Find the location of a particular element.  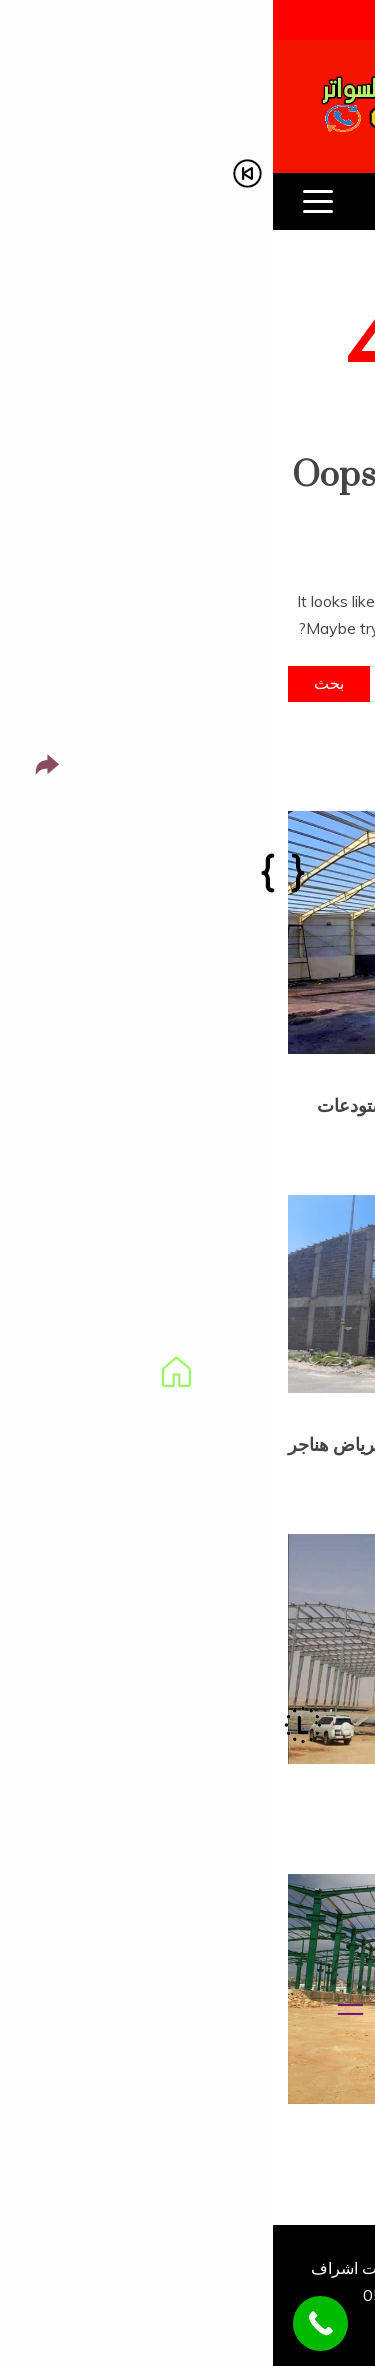

indicates a loading or processing state is located at coordinates (303, 1725).